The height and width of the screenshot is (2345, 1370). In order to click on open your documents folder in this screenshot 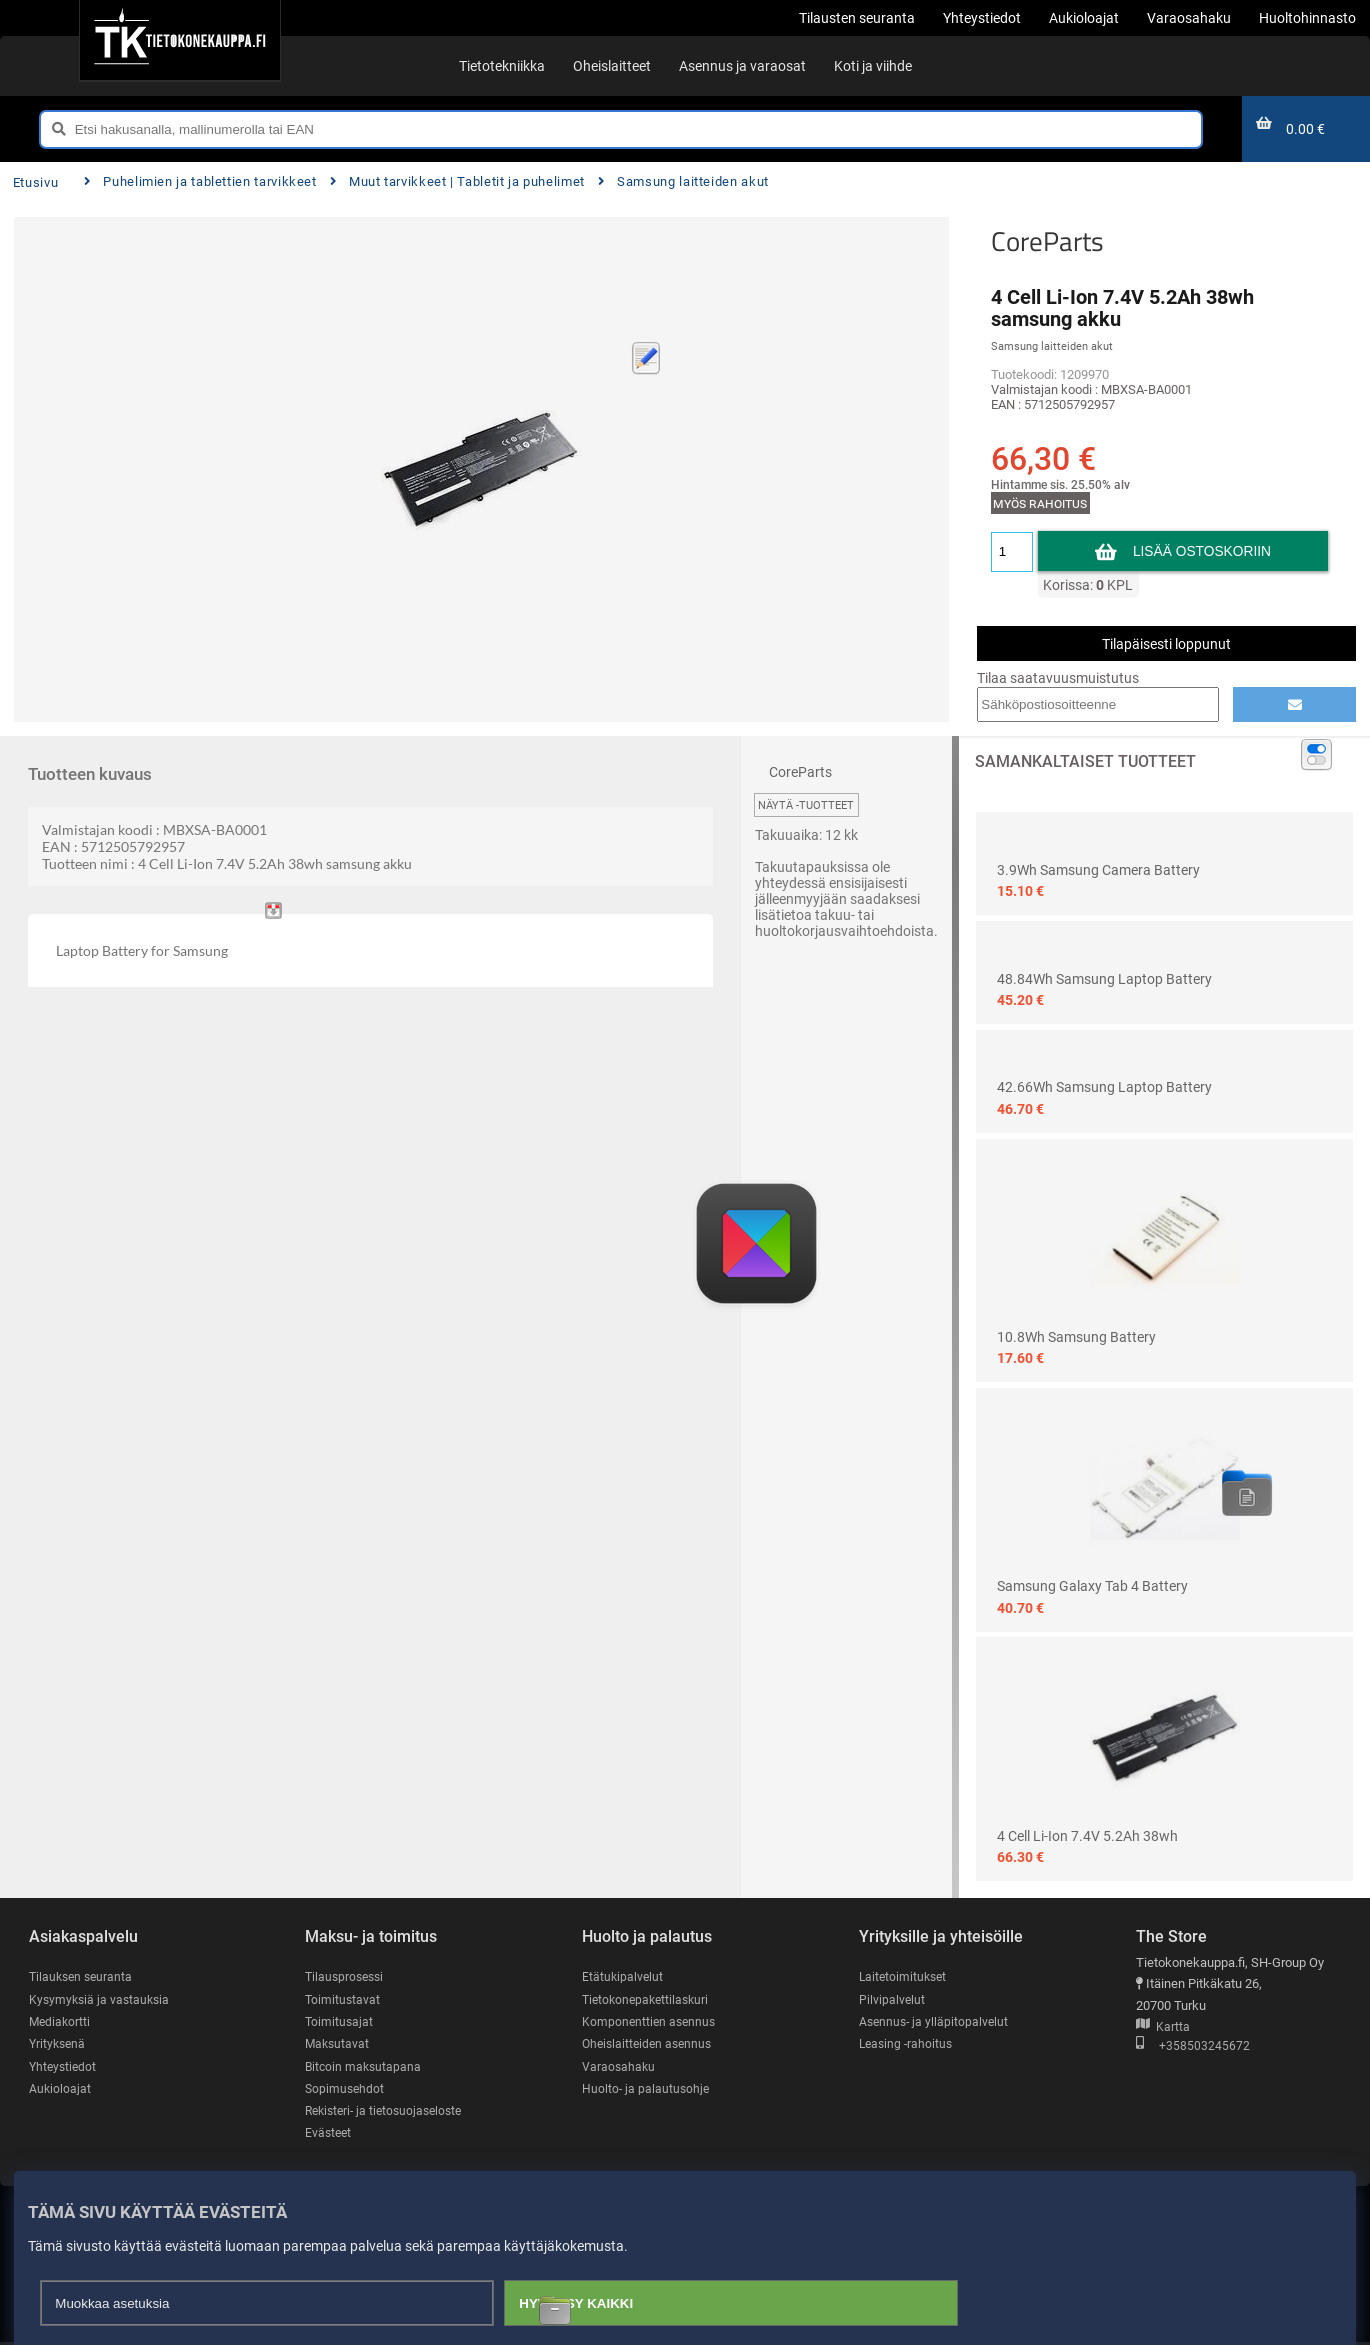, I will do `click(1247, 1493)`.